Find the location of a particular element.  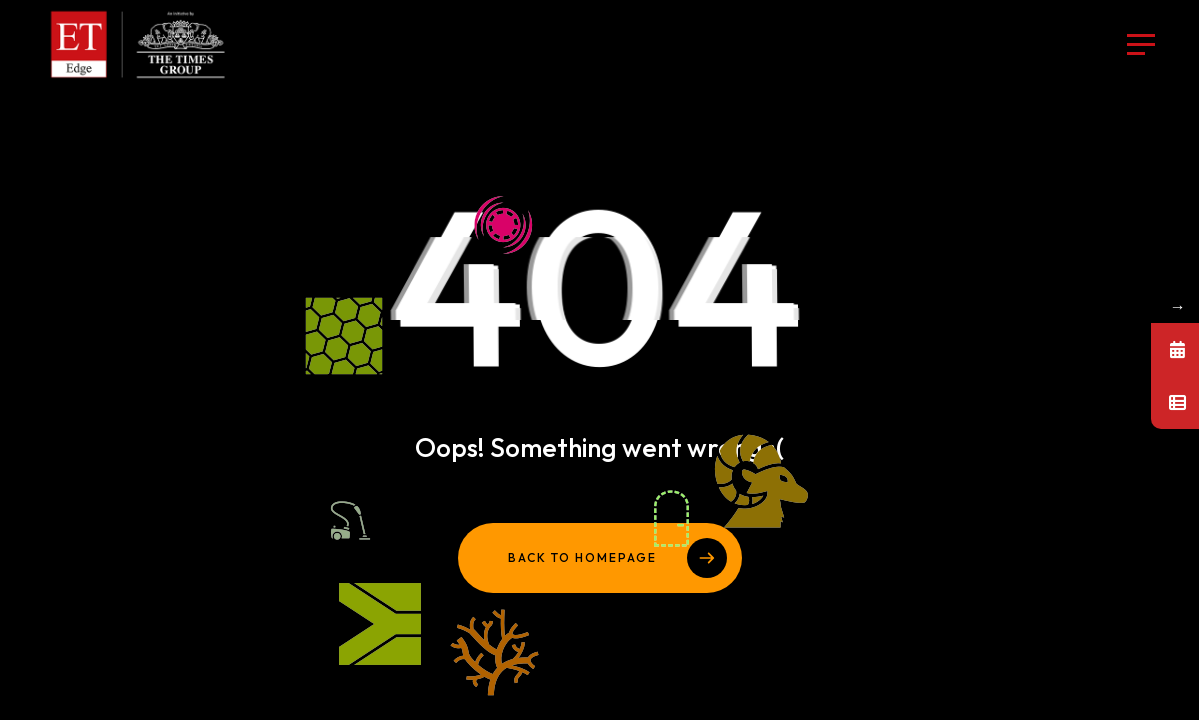

view hexagonal grid or tile map is located at coordinates (344, 336).